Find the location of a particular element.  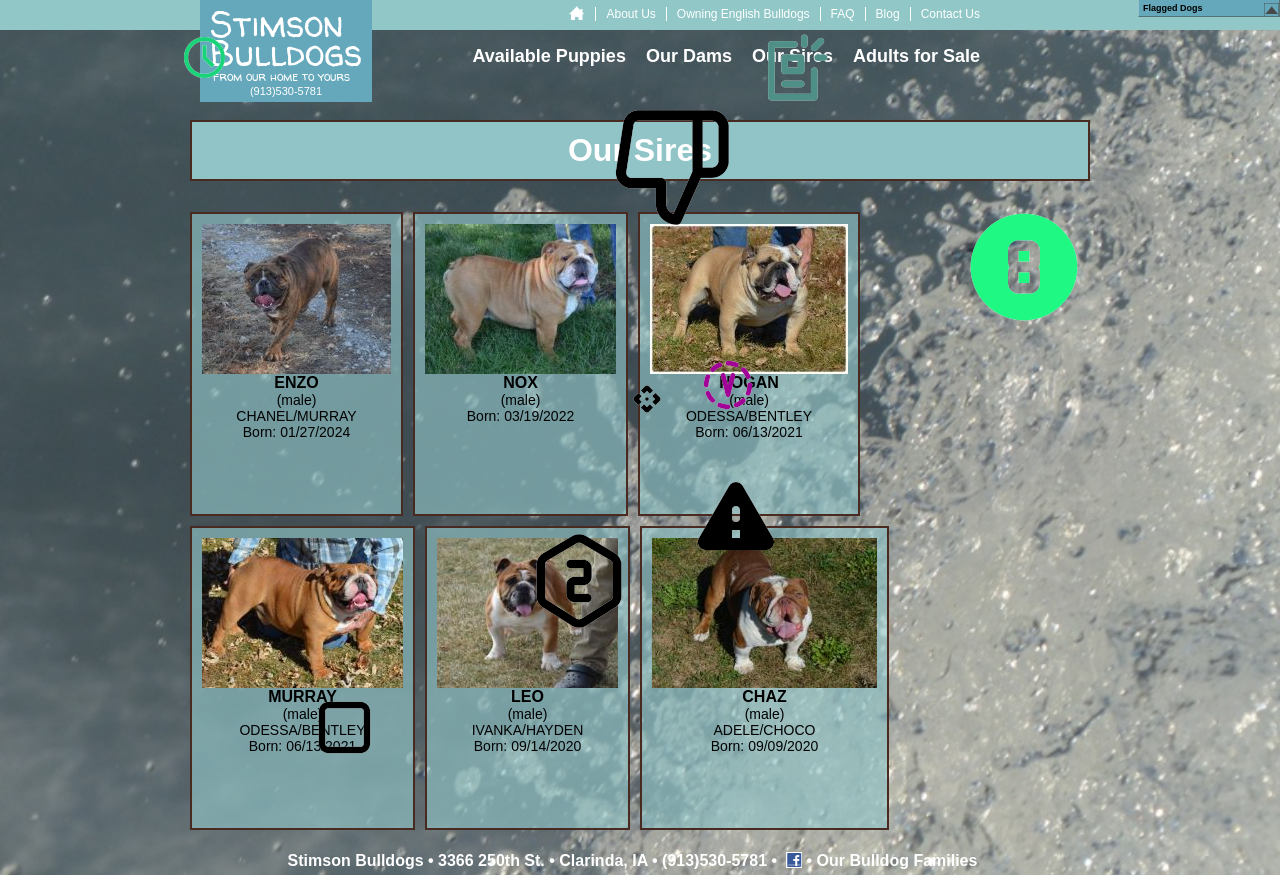

step 2 in a multi-step process is located at coordinates (579, 581).